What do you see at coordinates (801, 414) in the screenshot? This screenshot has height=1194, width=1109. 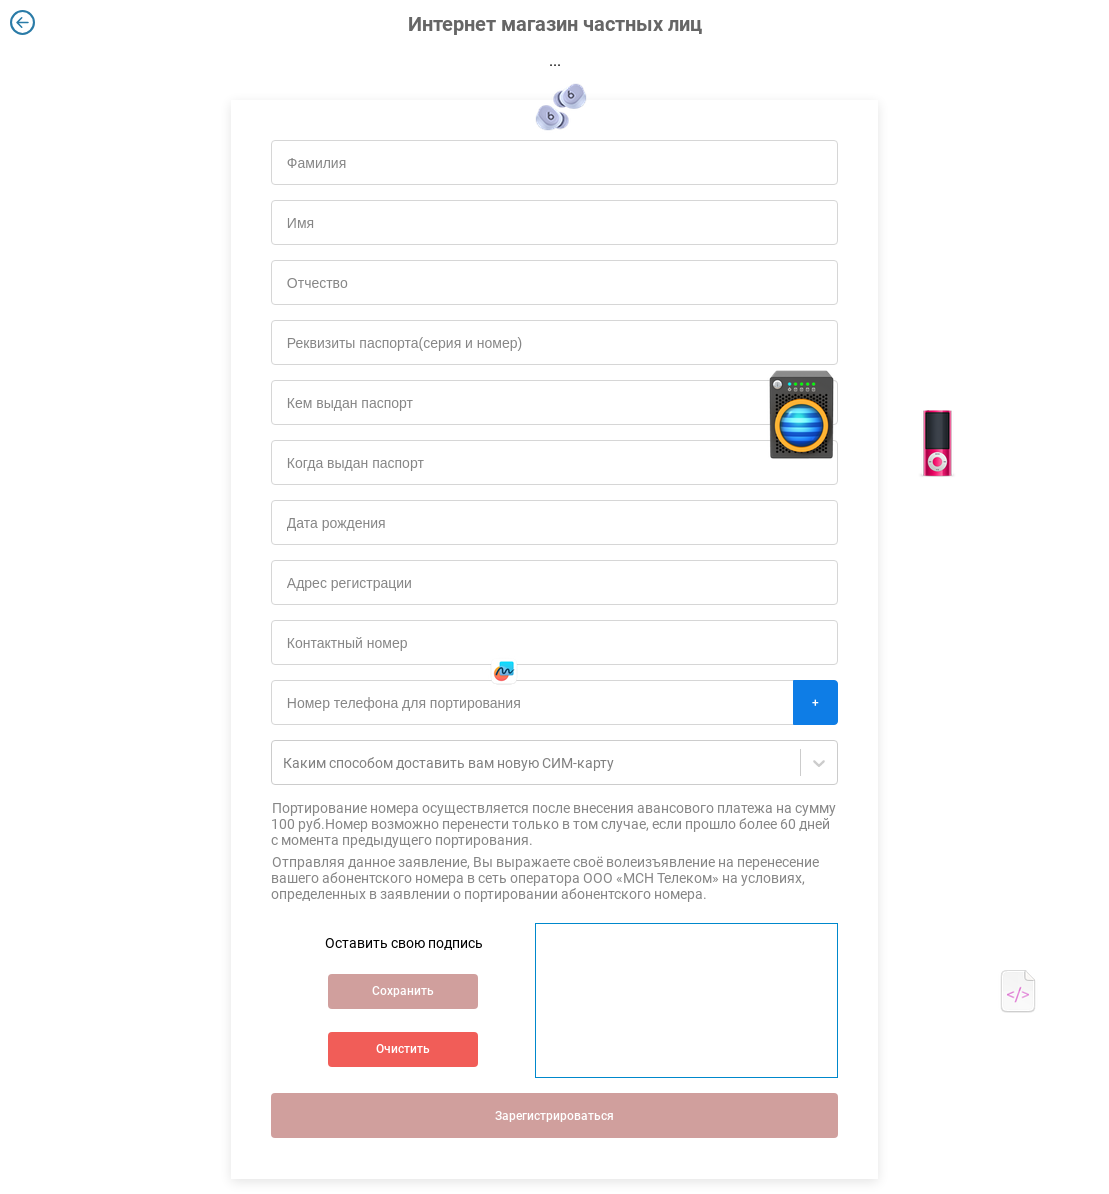 I see `access RAID 0 storage configuration settings` at bounding box center [801, 414].